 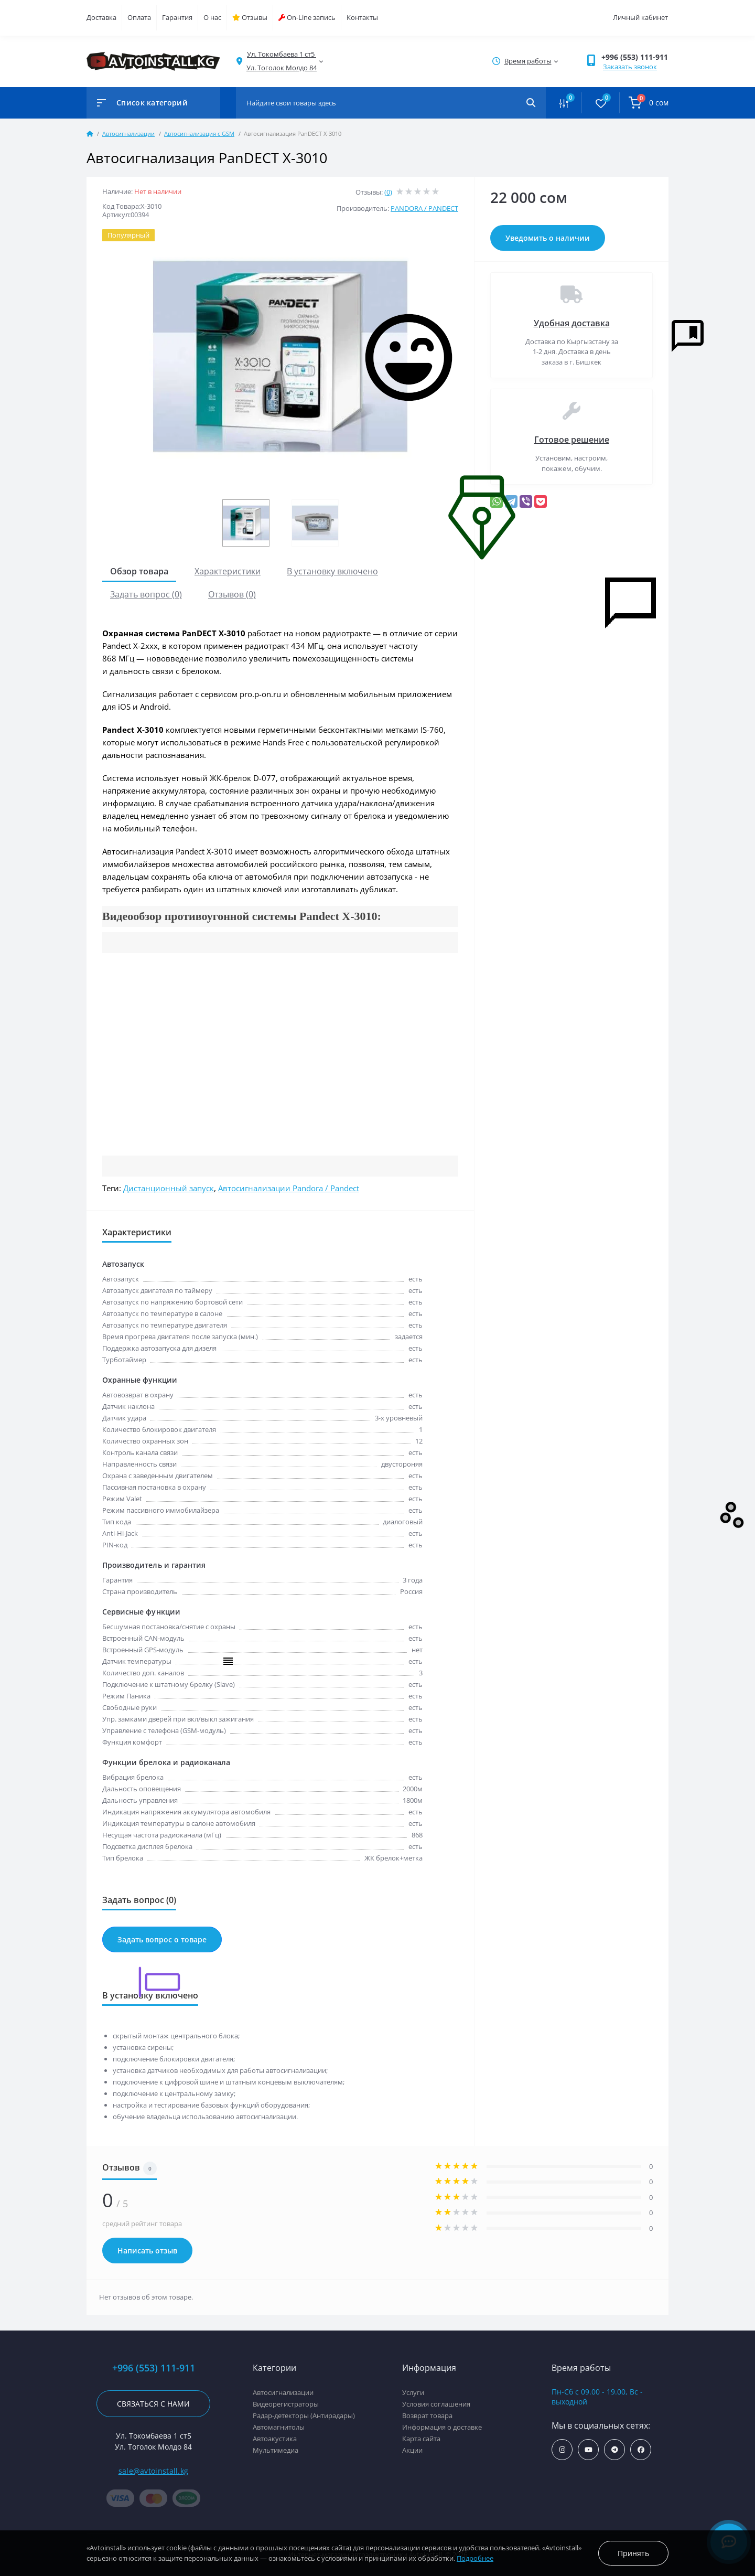 I want to click on open chat or messaging, so click(x=630, y=603).